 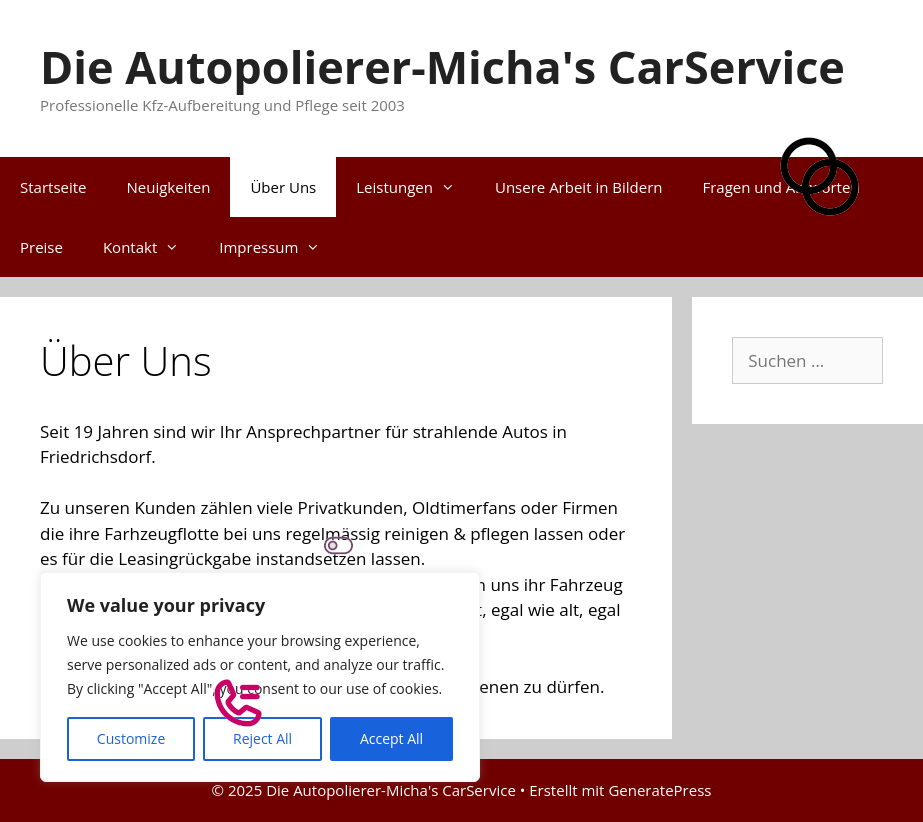 What do you see at coordinates (338, 545) in the screenshot?
I see `toggle switch in off position` at bounding box center [338, 545].